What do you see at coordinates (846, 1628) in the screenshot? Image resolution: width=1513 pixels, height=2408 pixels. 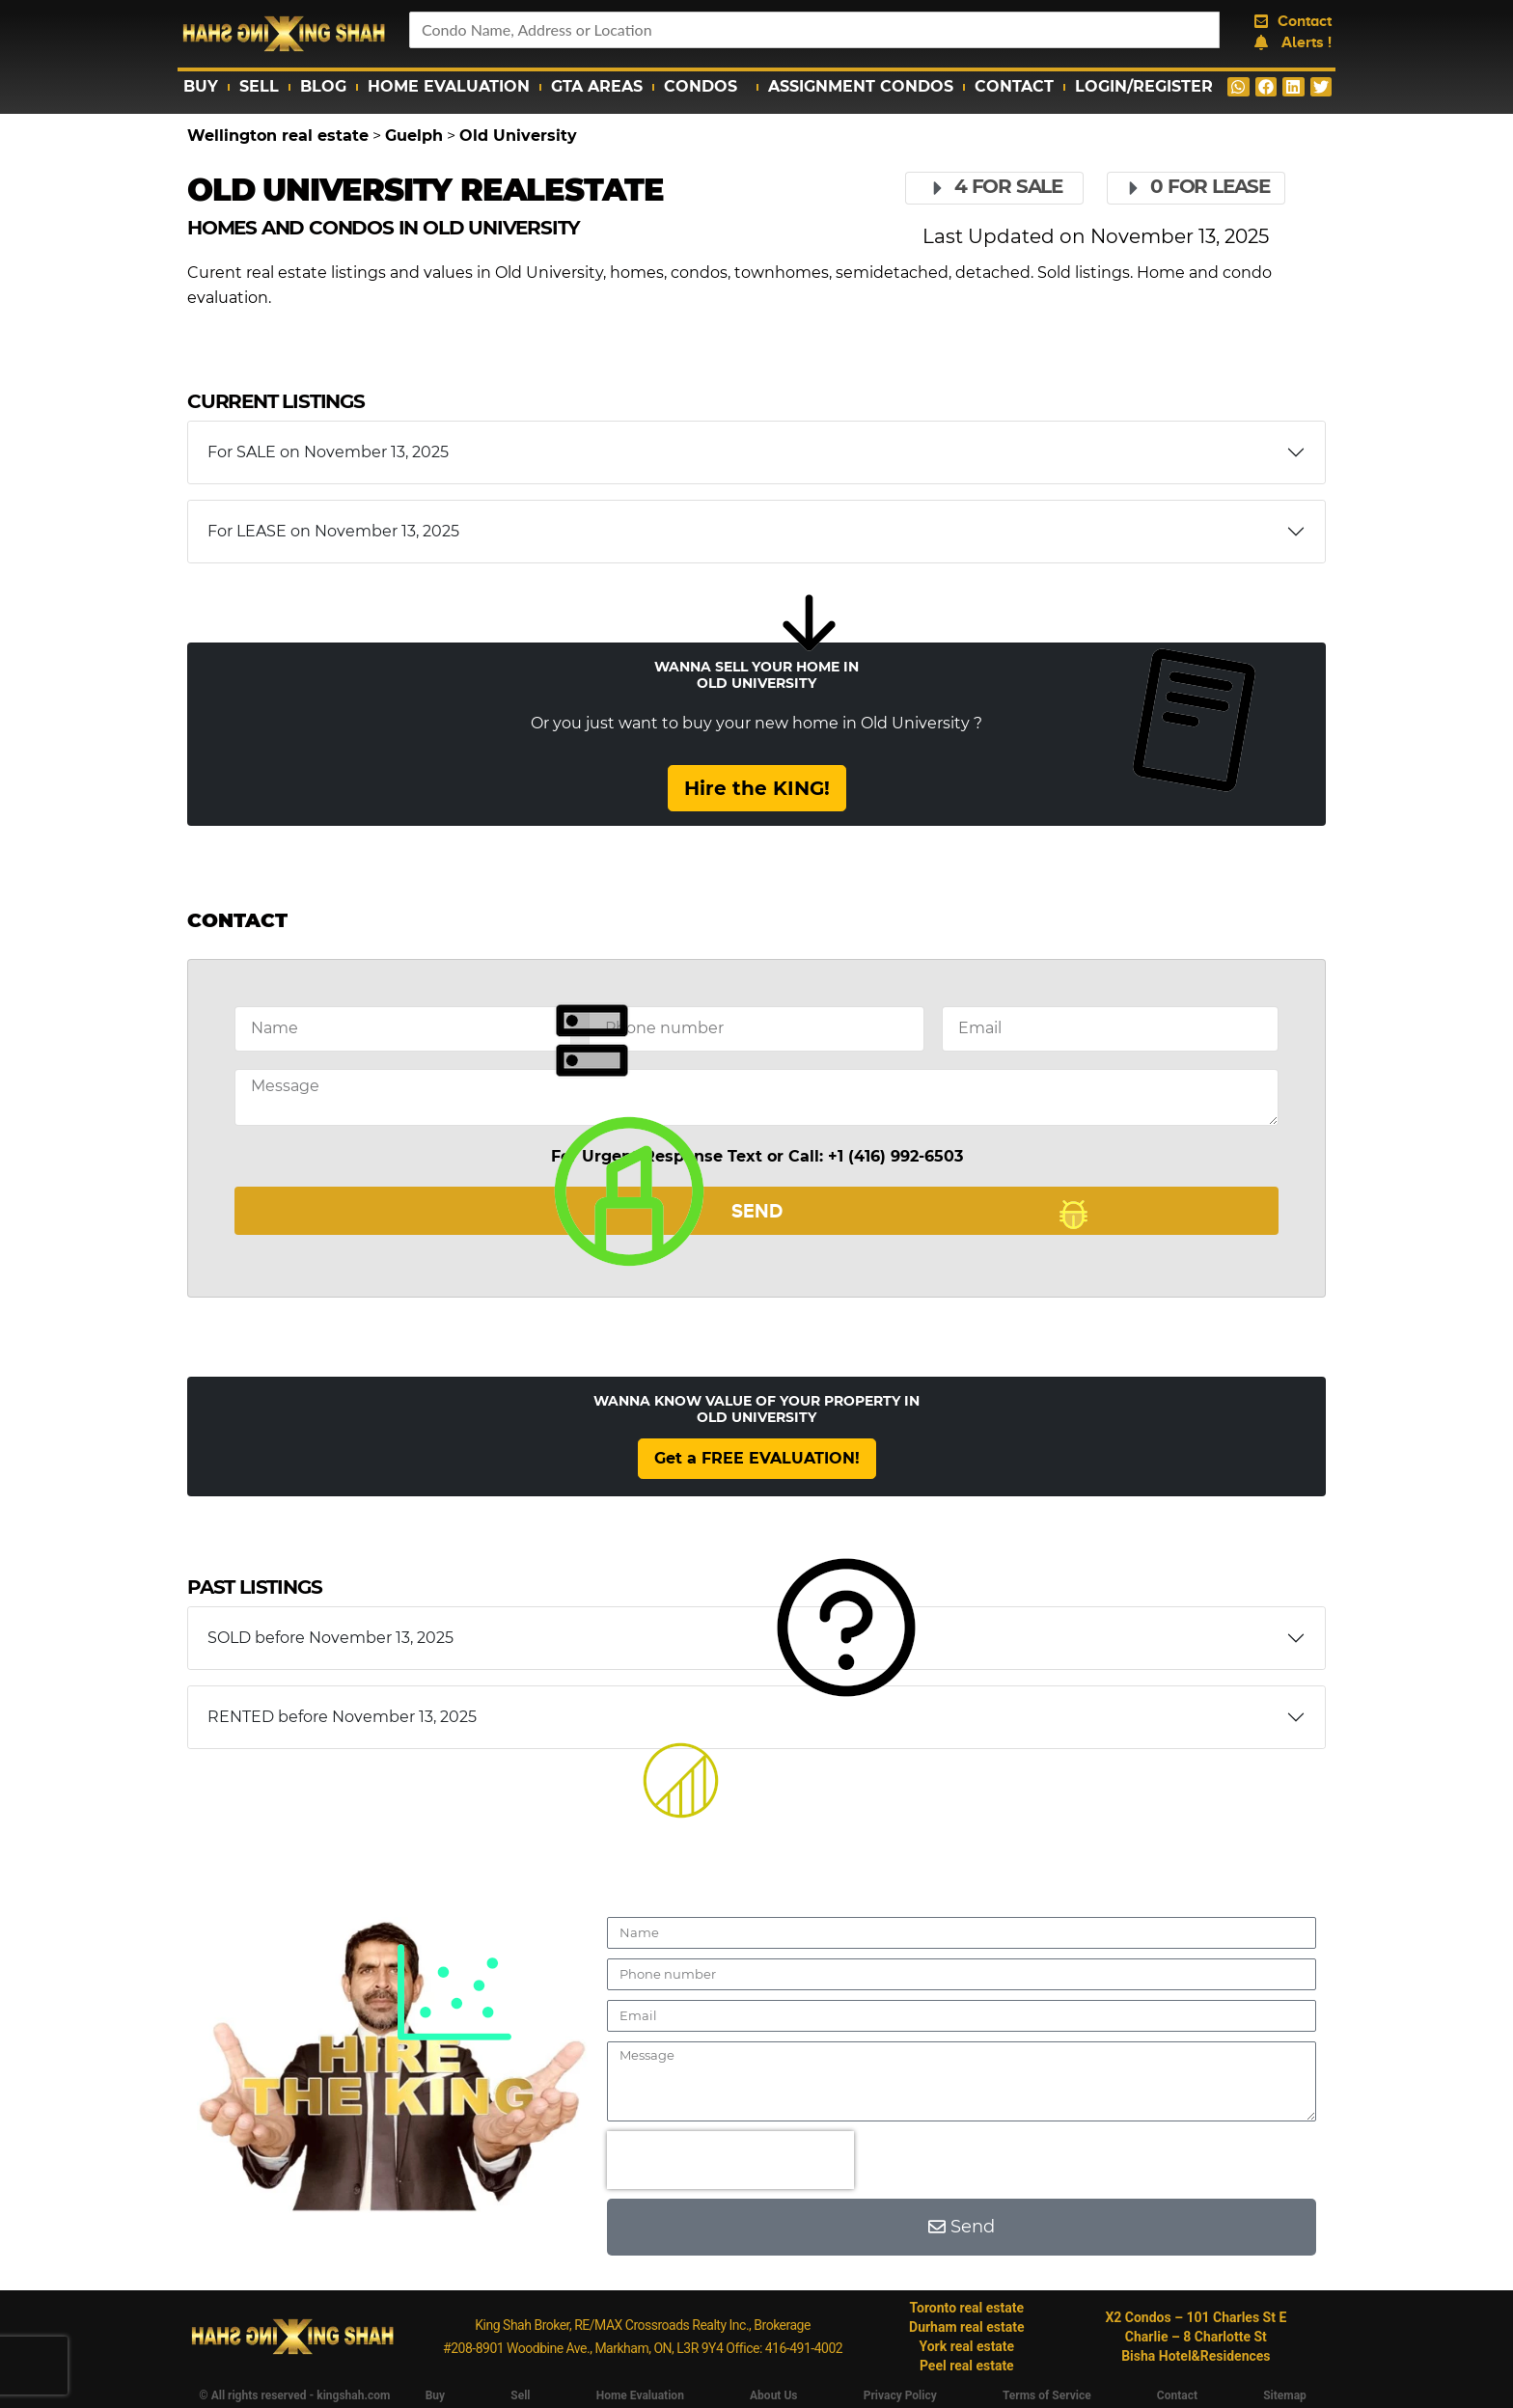 I see `access help or support` at bounding box center [846, 1628].